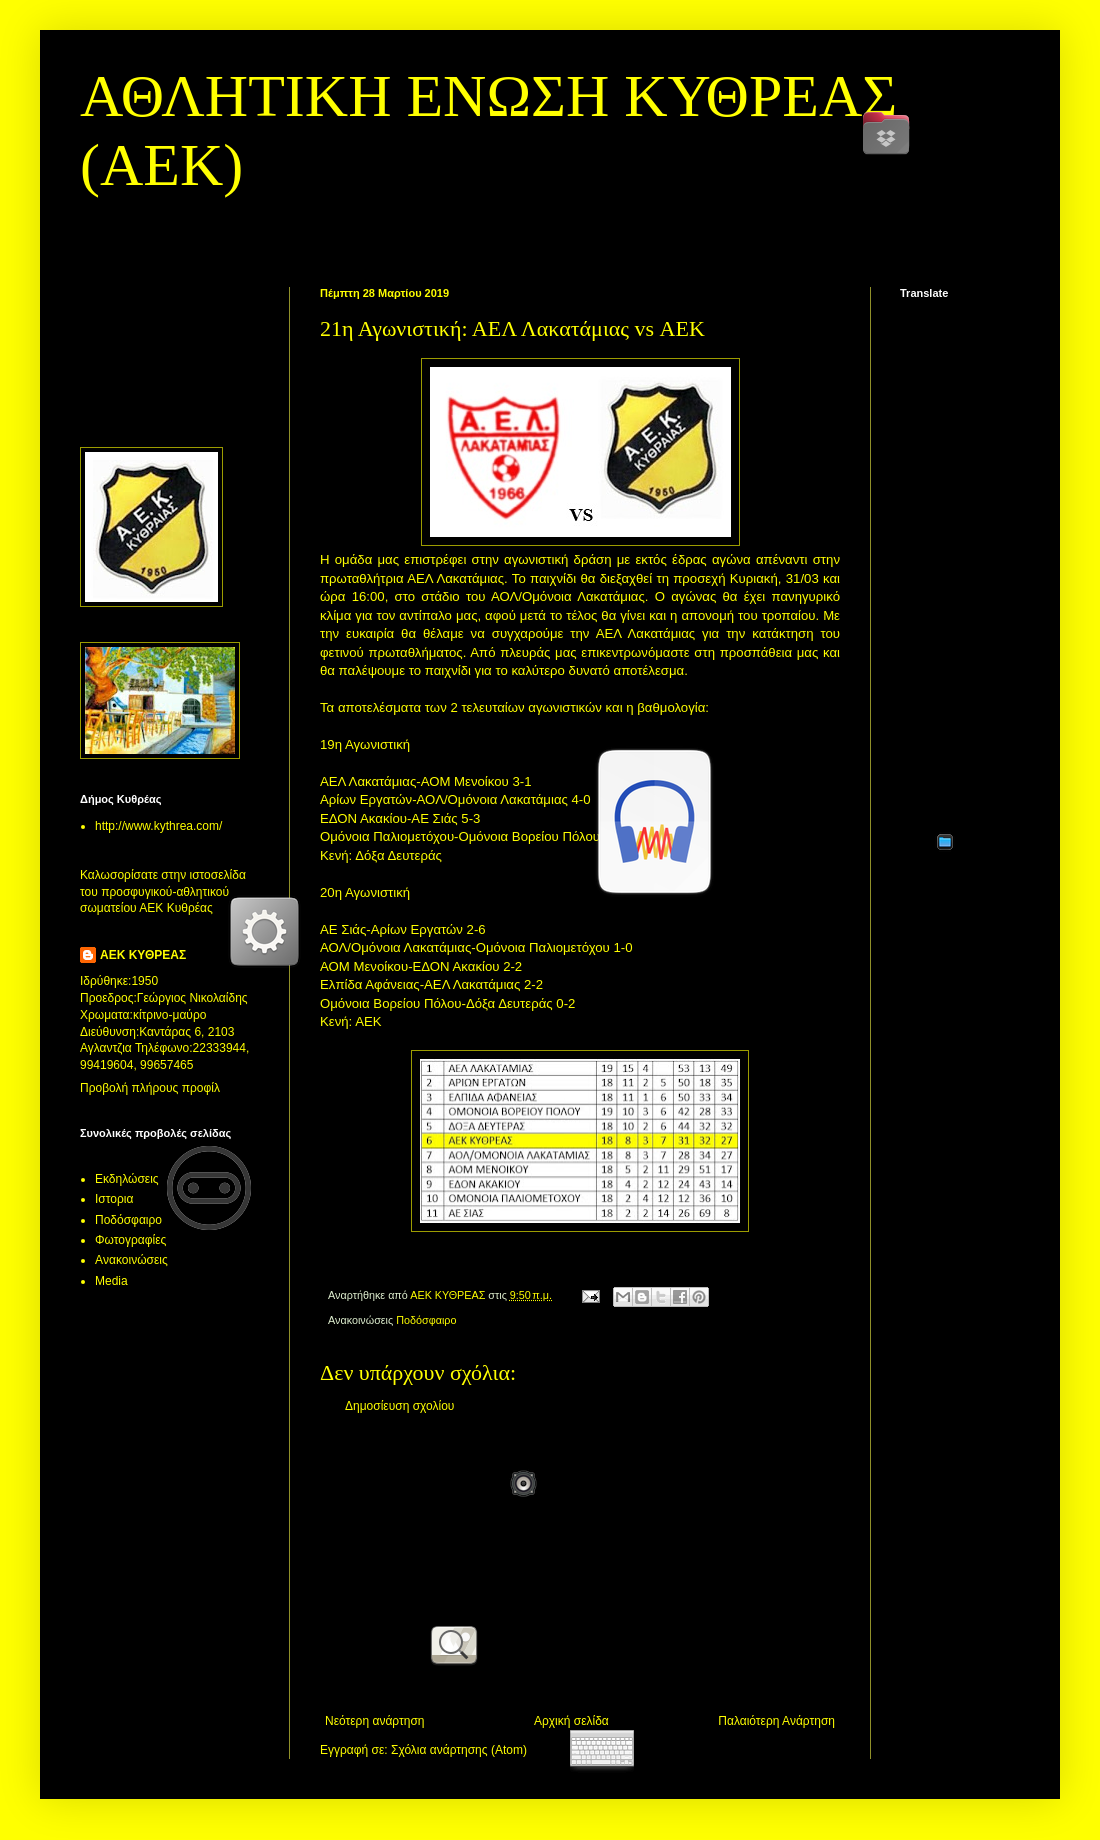 The height and width of the screenshot is (1840, 1100). What do you see at coordinates (523, 1483) in the screenshot?
I see `adjust speaker or audio output settings` at bounding box center [523, 1483].